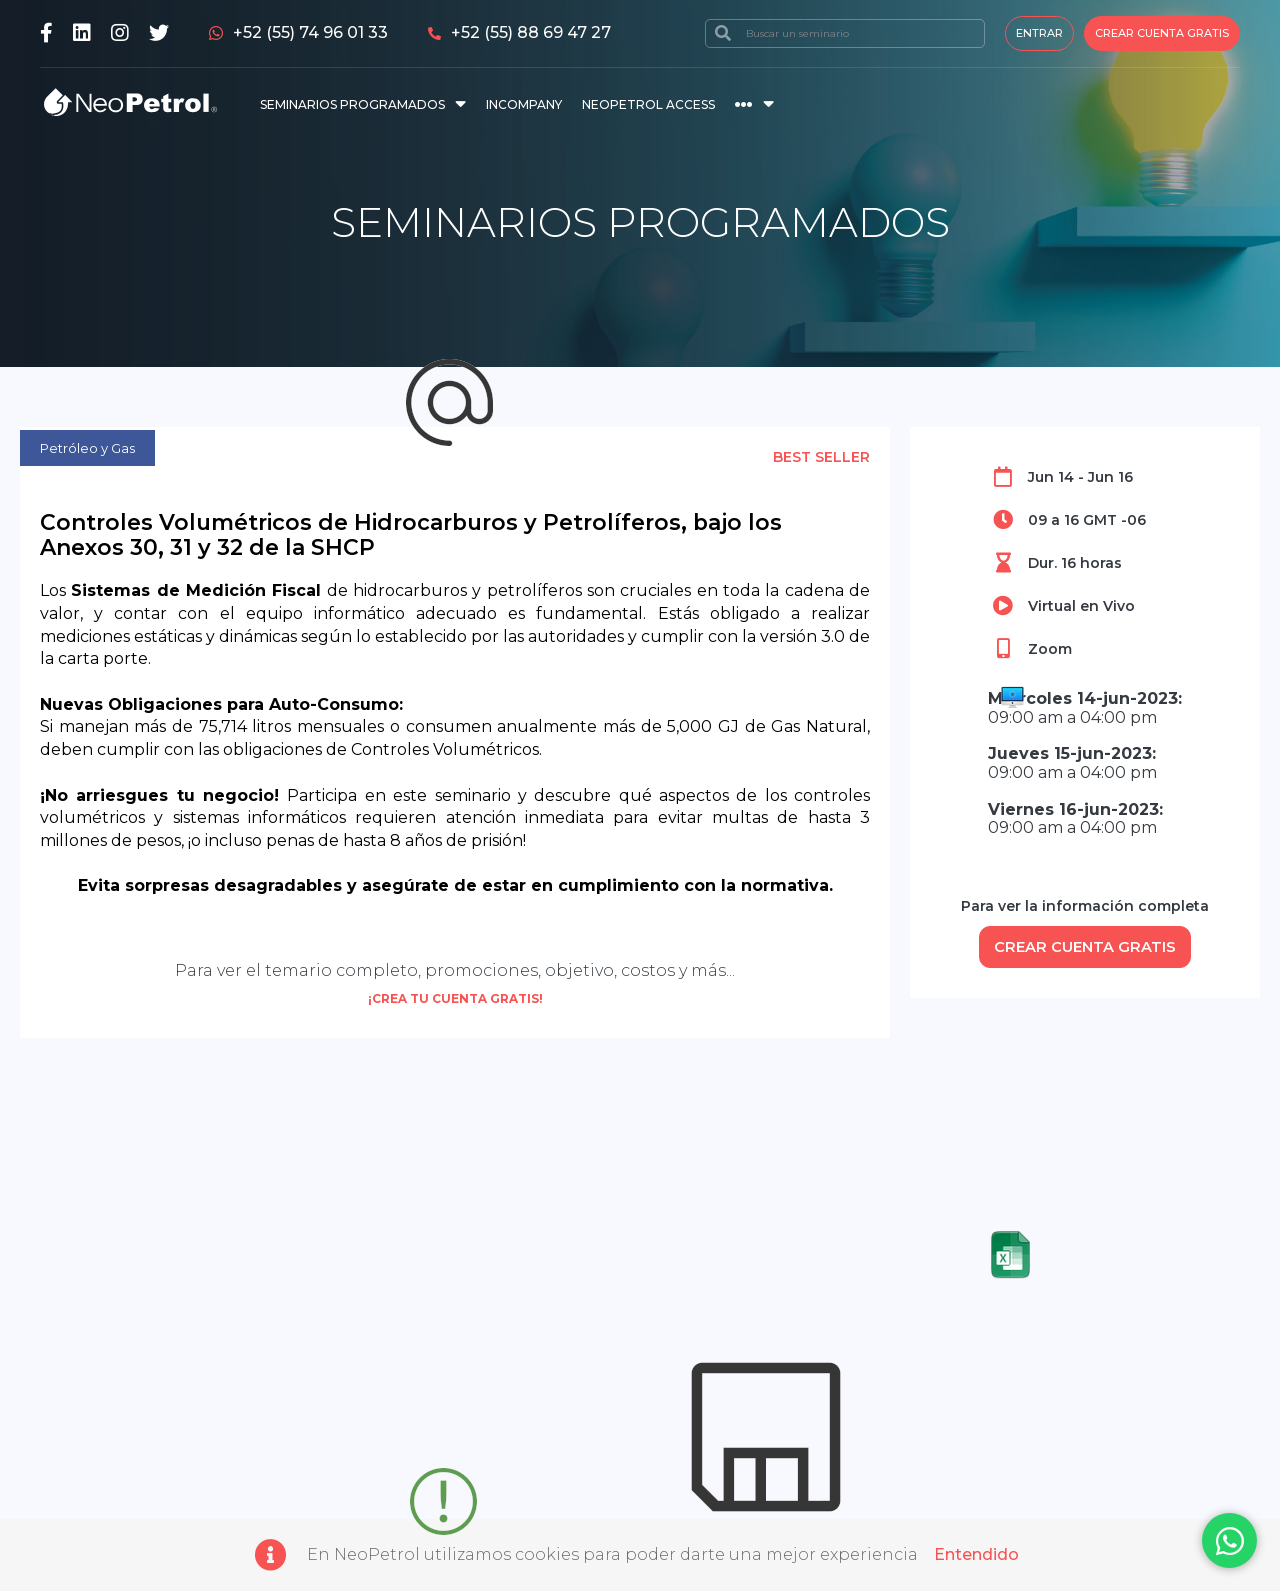  What do you see at coordinates (443, 1501) in the screenshot?
I see `indicates an app has encountered an error` at bounding box center [443, 1501].